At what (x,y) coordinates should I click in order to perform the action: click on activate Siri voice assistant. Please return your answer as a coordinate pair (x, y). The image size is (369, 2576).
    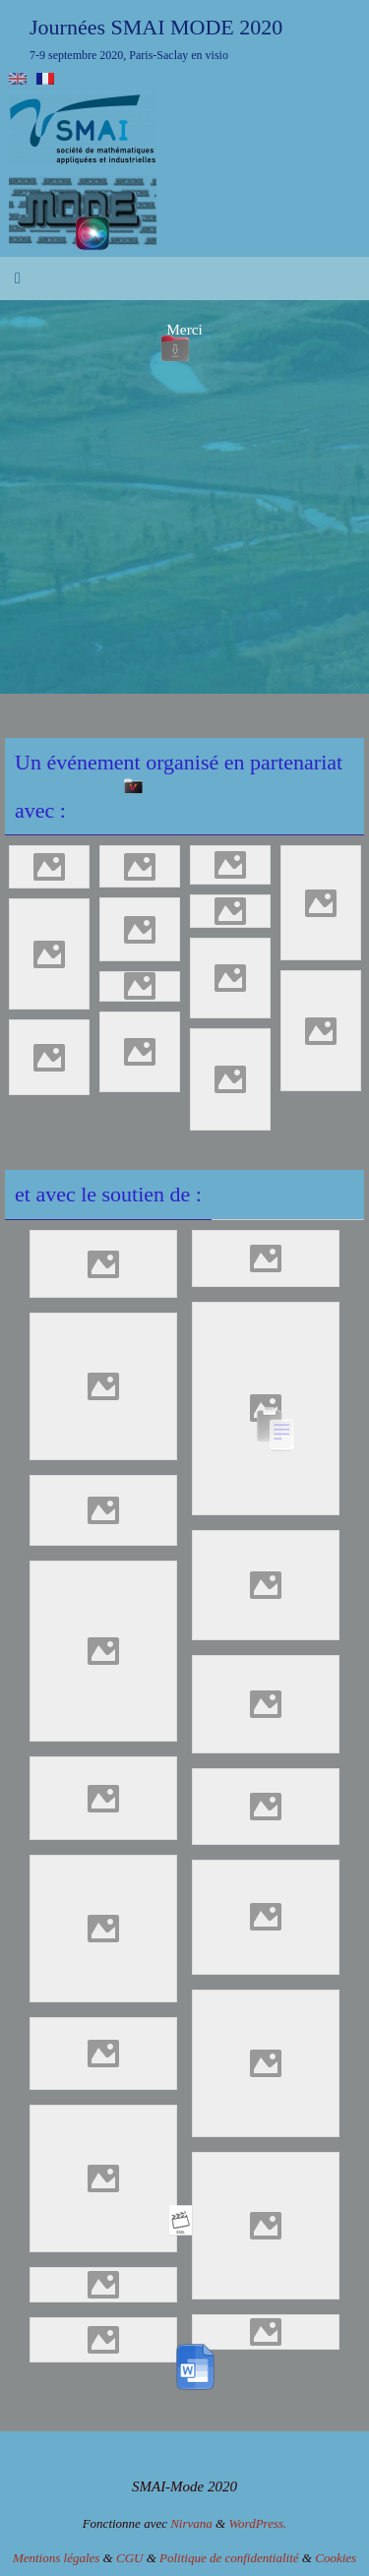
    Looking at the image, I should click on (92, 233).